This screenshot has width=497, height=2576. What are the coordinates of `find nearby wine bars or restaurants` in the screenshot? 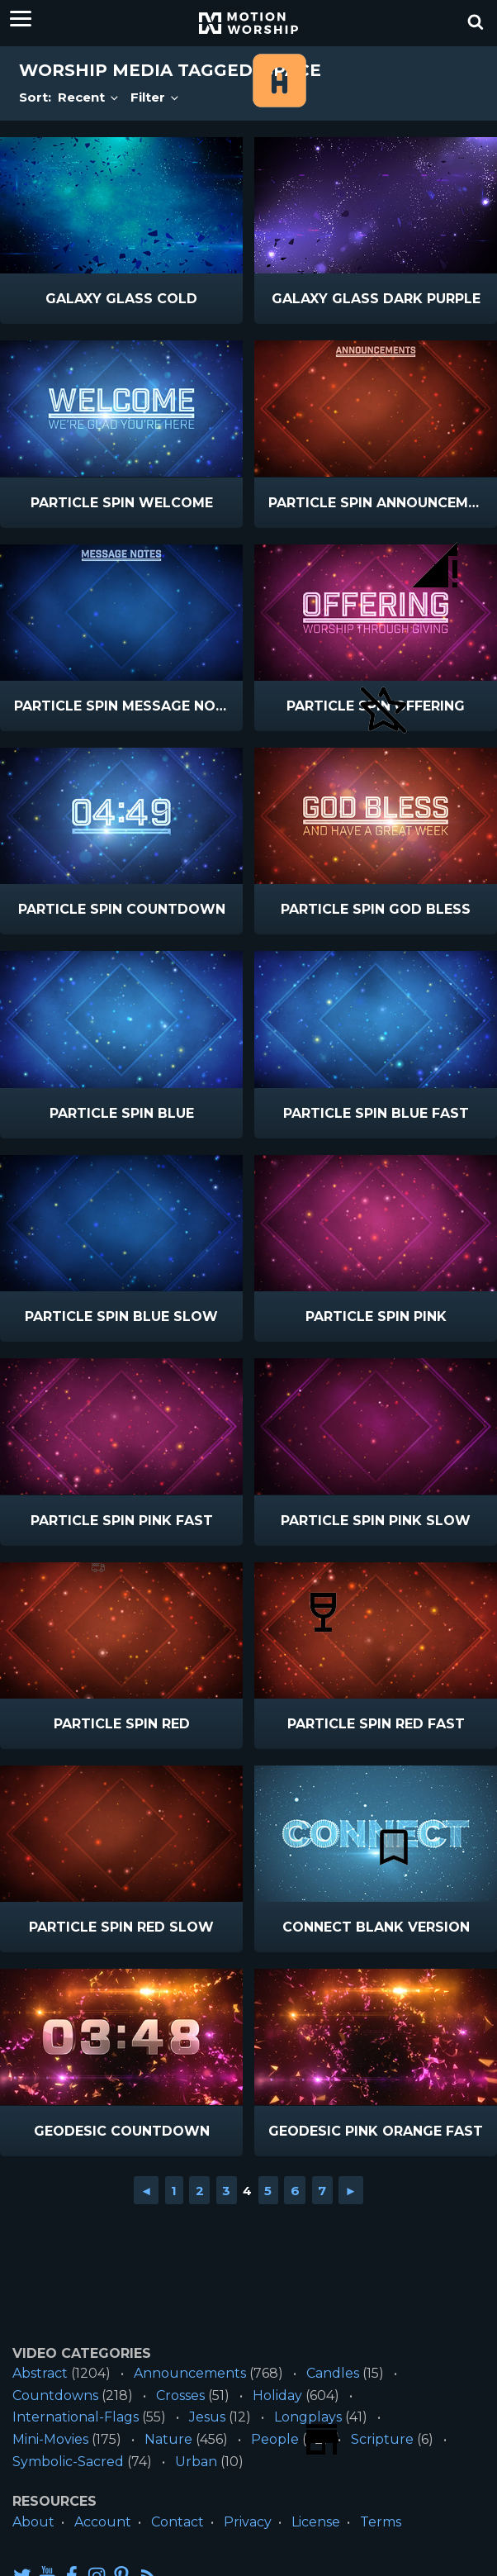 It's located at (323, 1612).